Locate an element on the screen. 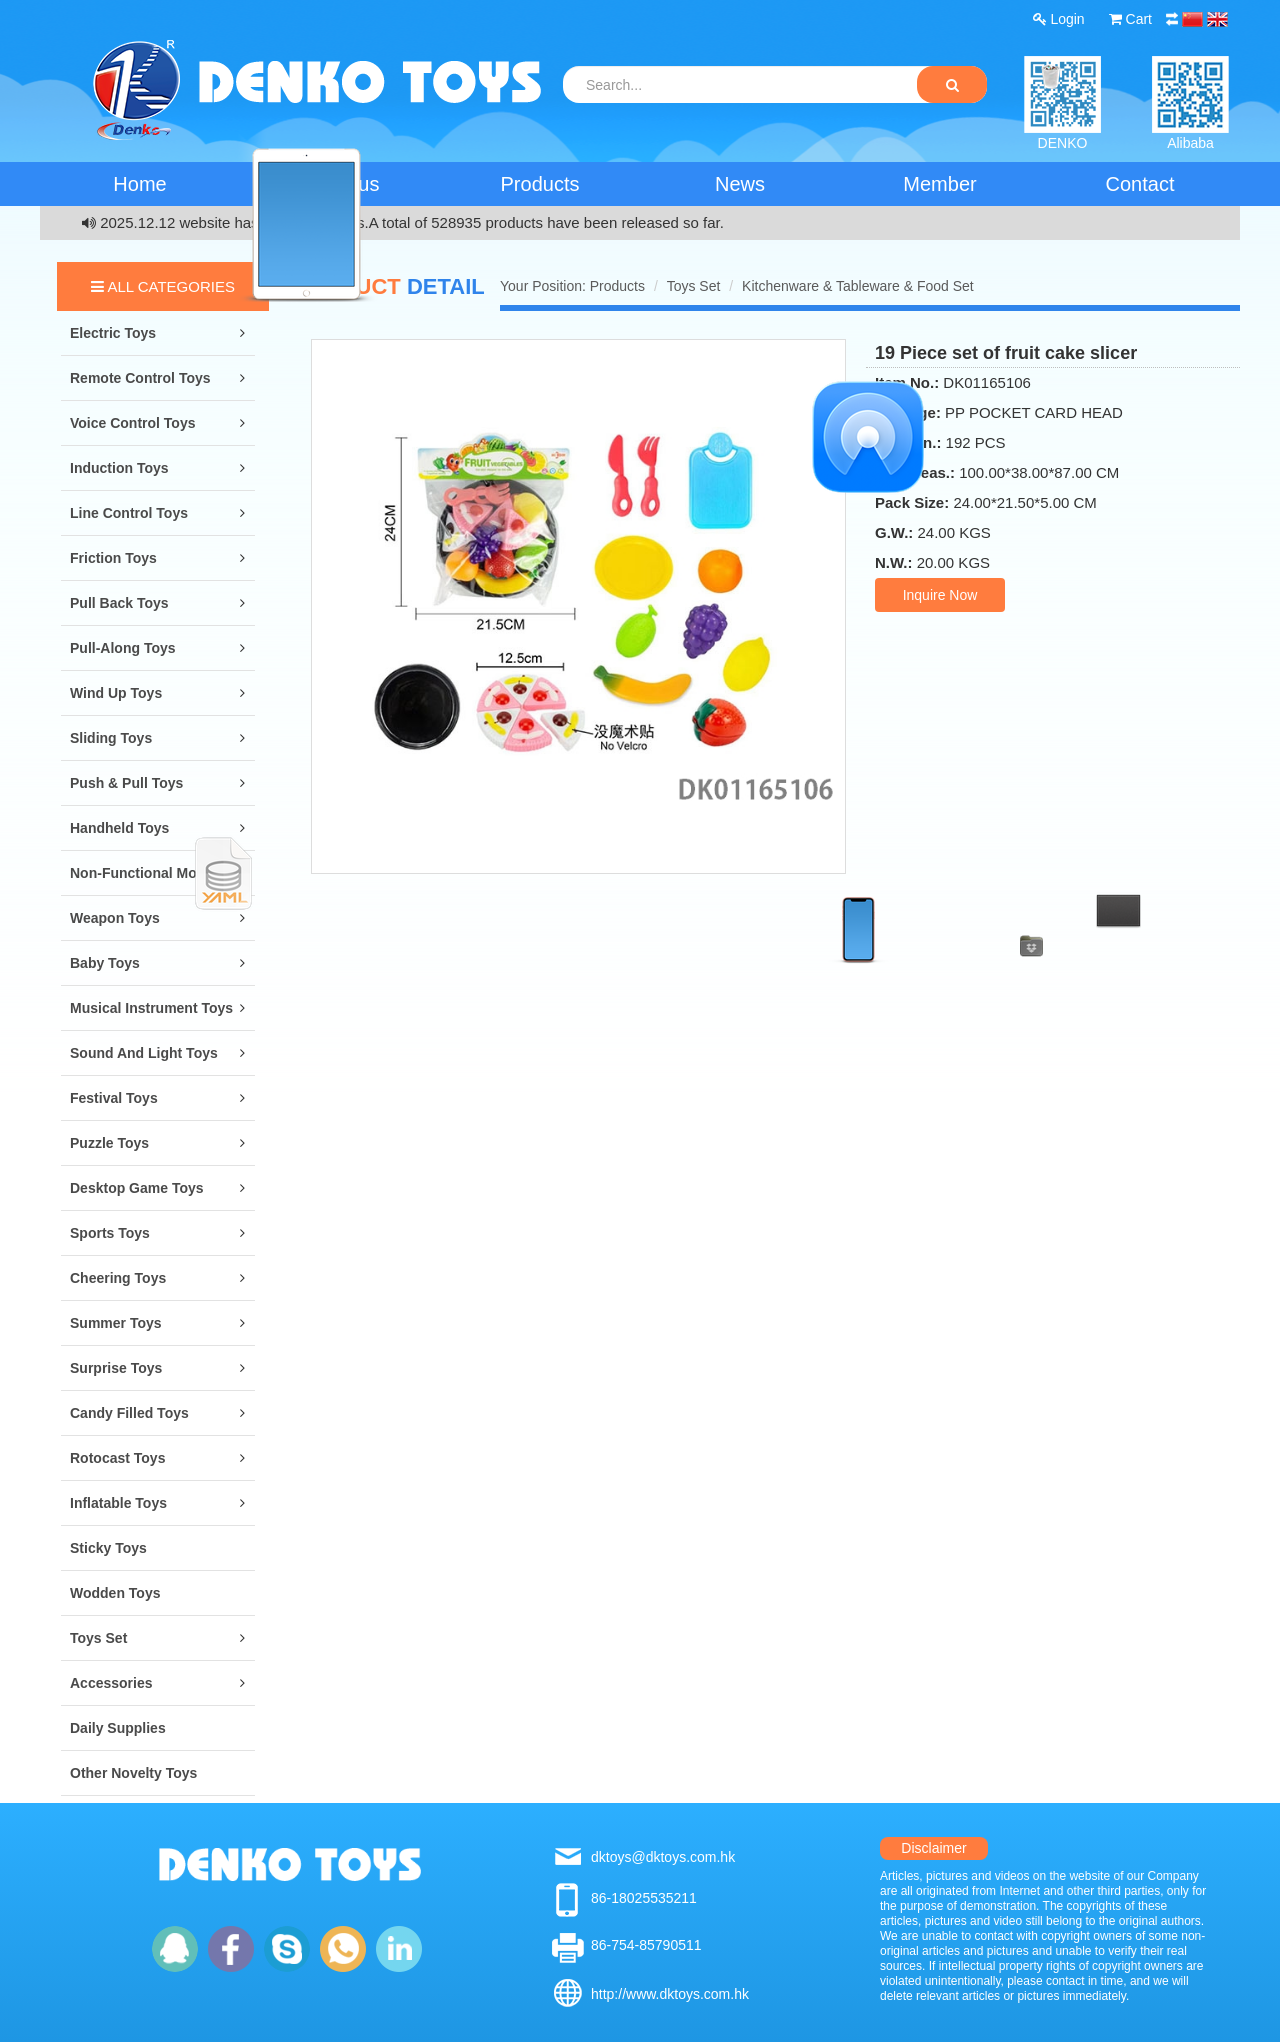  iPhone XR device connected to your Mac is located at coordinates (858, 930).